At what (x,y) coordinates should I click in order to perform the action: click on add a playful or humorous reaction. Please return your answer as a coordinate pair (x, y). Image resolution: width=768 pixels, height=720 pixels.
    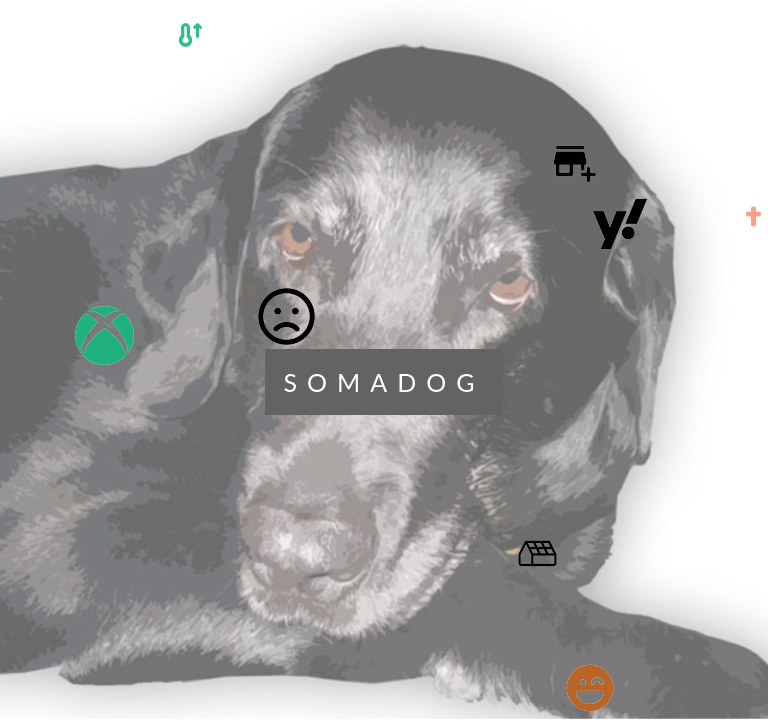
    Looking at the image, I should click on (590, 688).